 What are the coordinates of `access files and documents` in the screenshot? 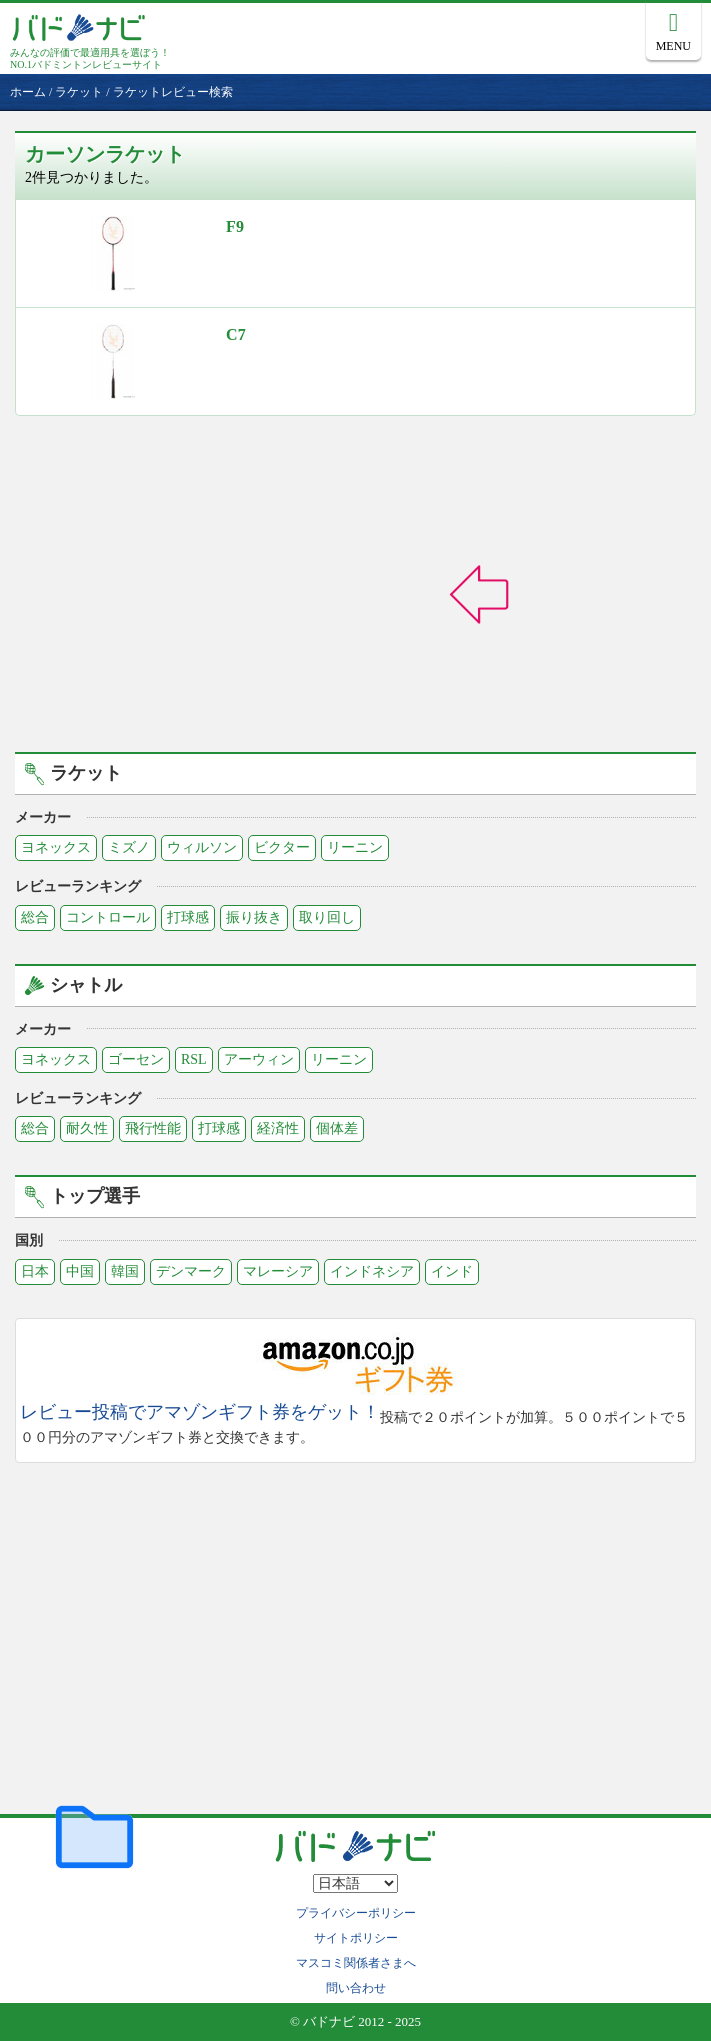 It's located at (94, 1835).